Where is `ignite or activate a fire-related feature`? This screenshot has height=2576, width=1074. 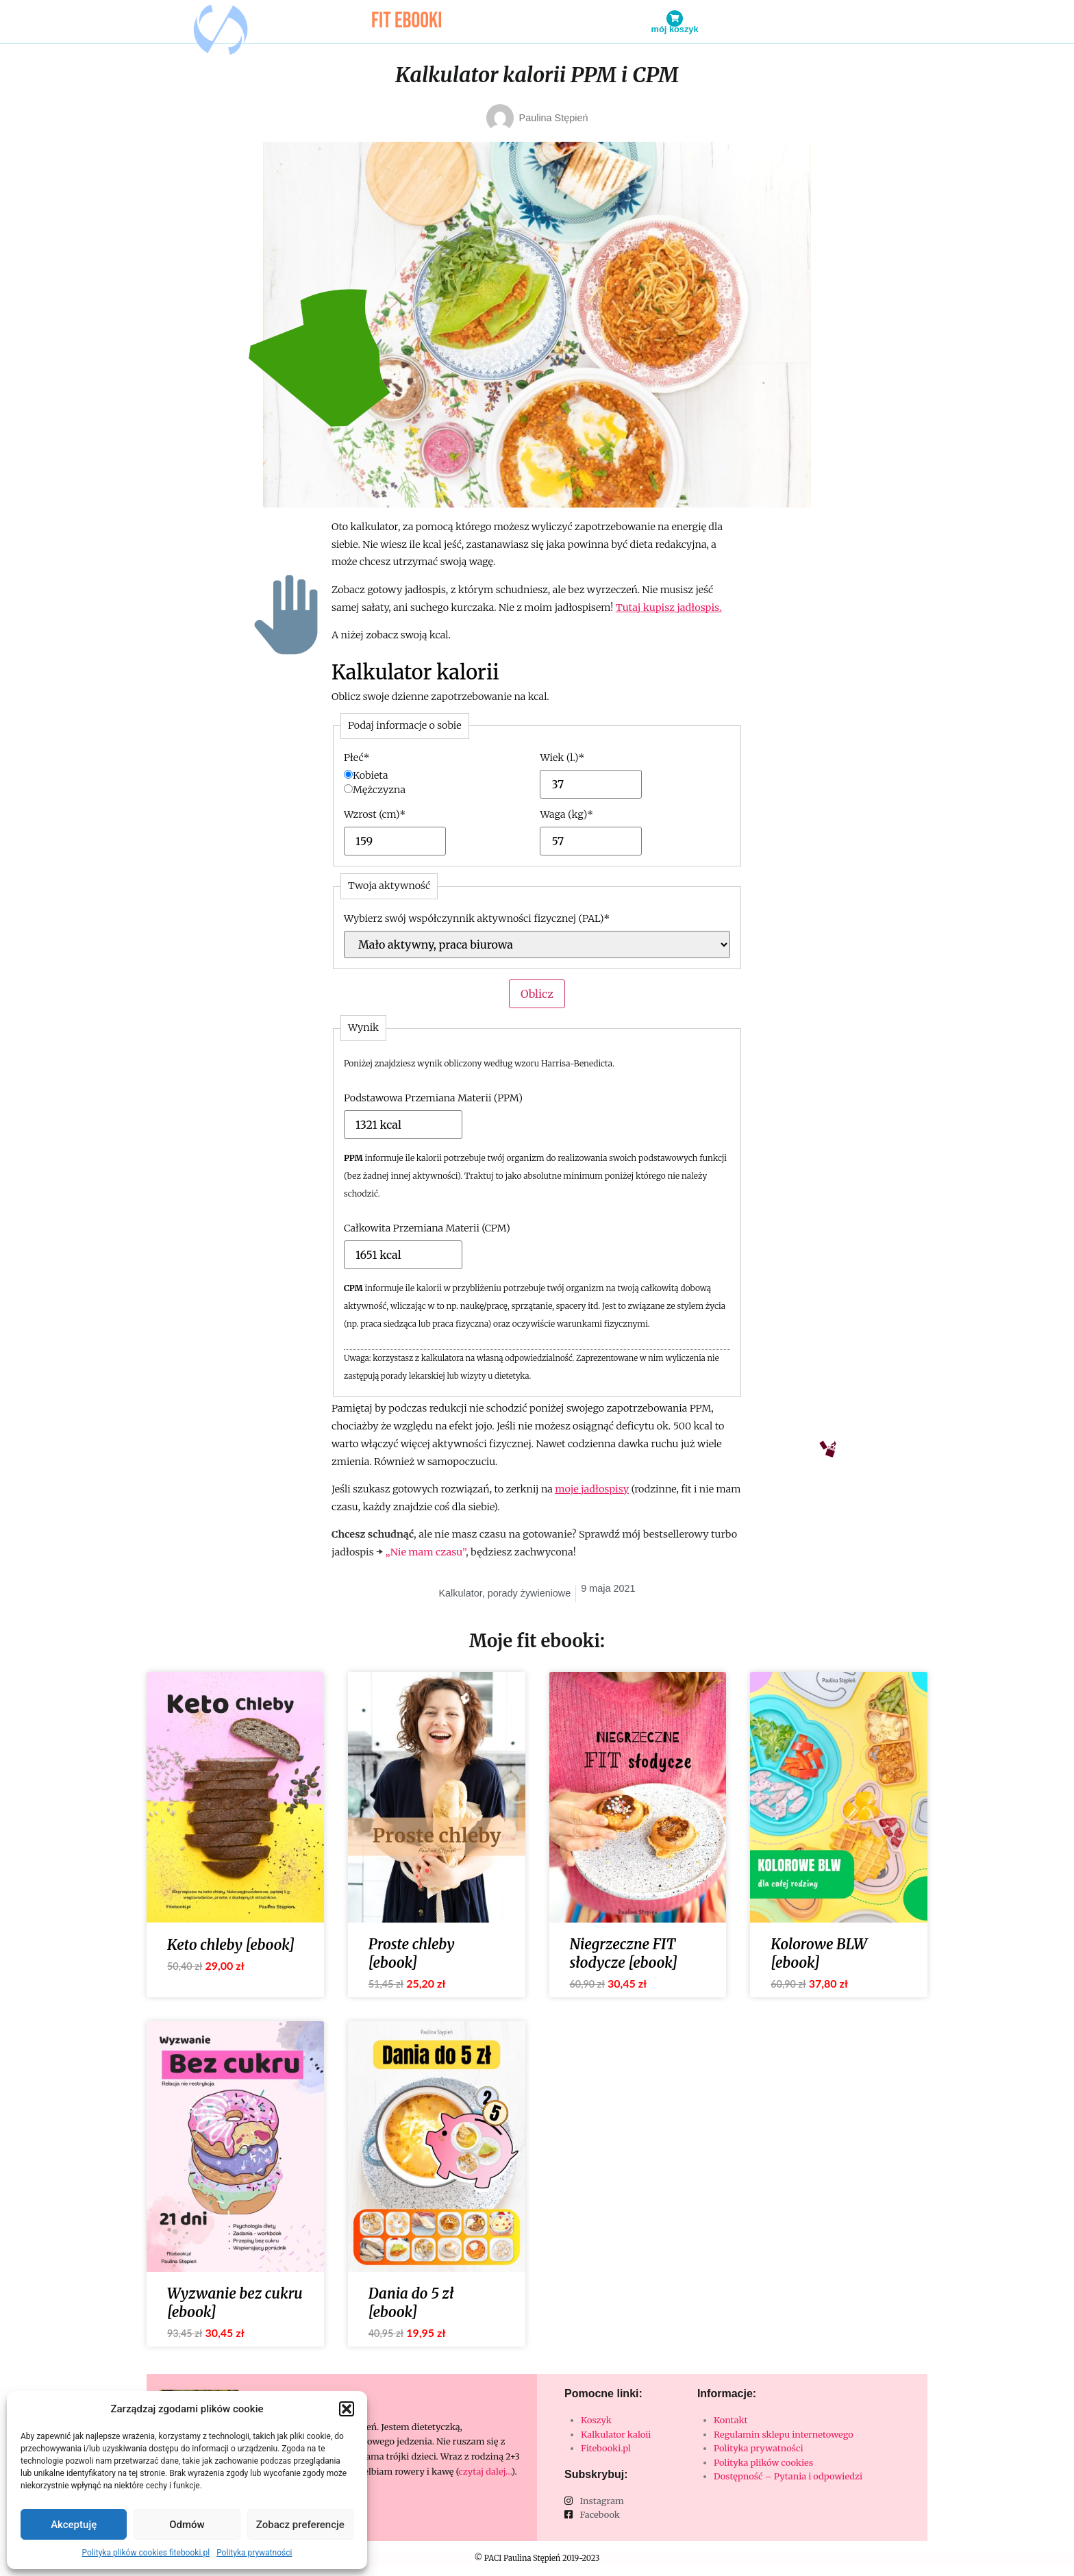
ignite or activate a fire-related feature is located at coordinates (827, 1449).